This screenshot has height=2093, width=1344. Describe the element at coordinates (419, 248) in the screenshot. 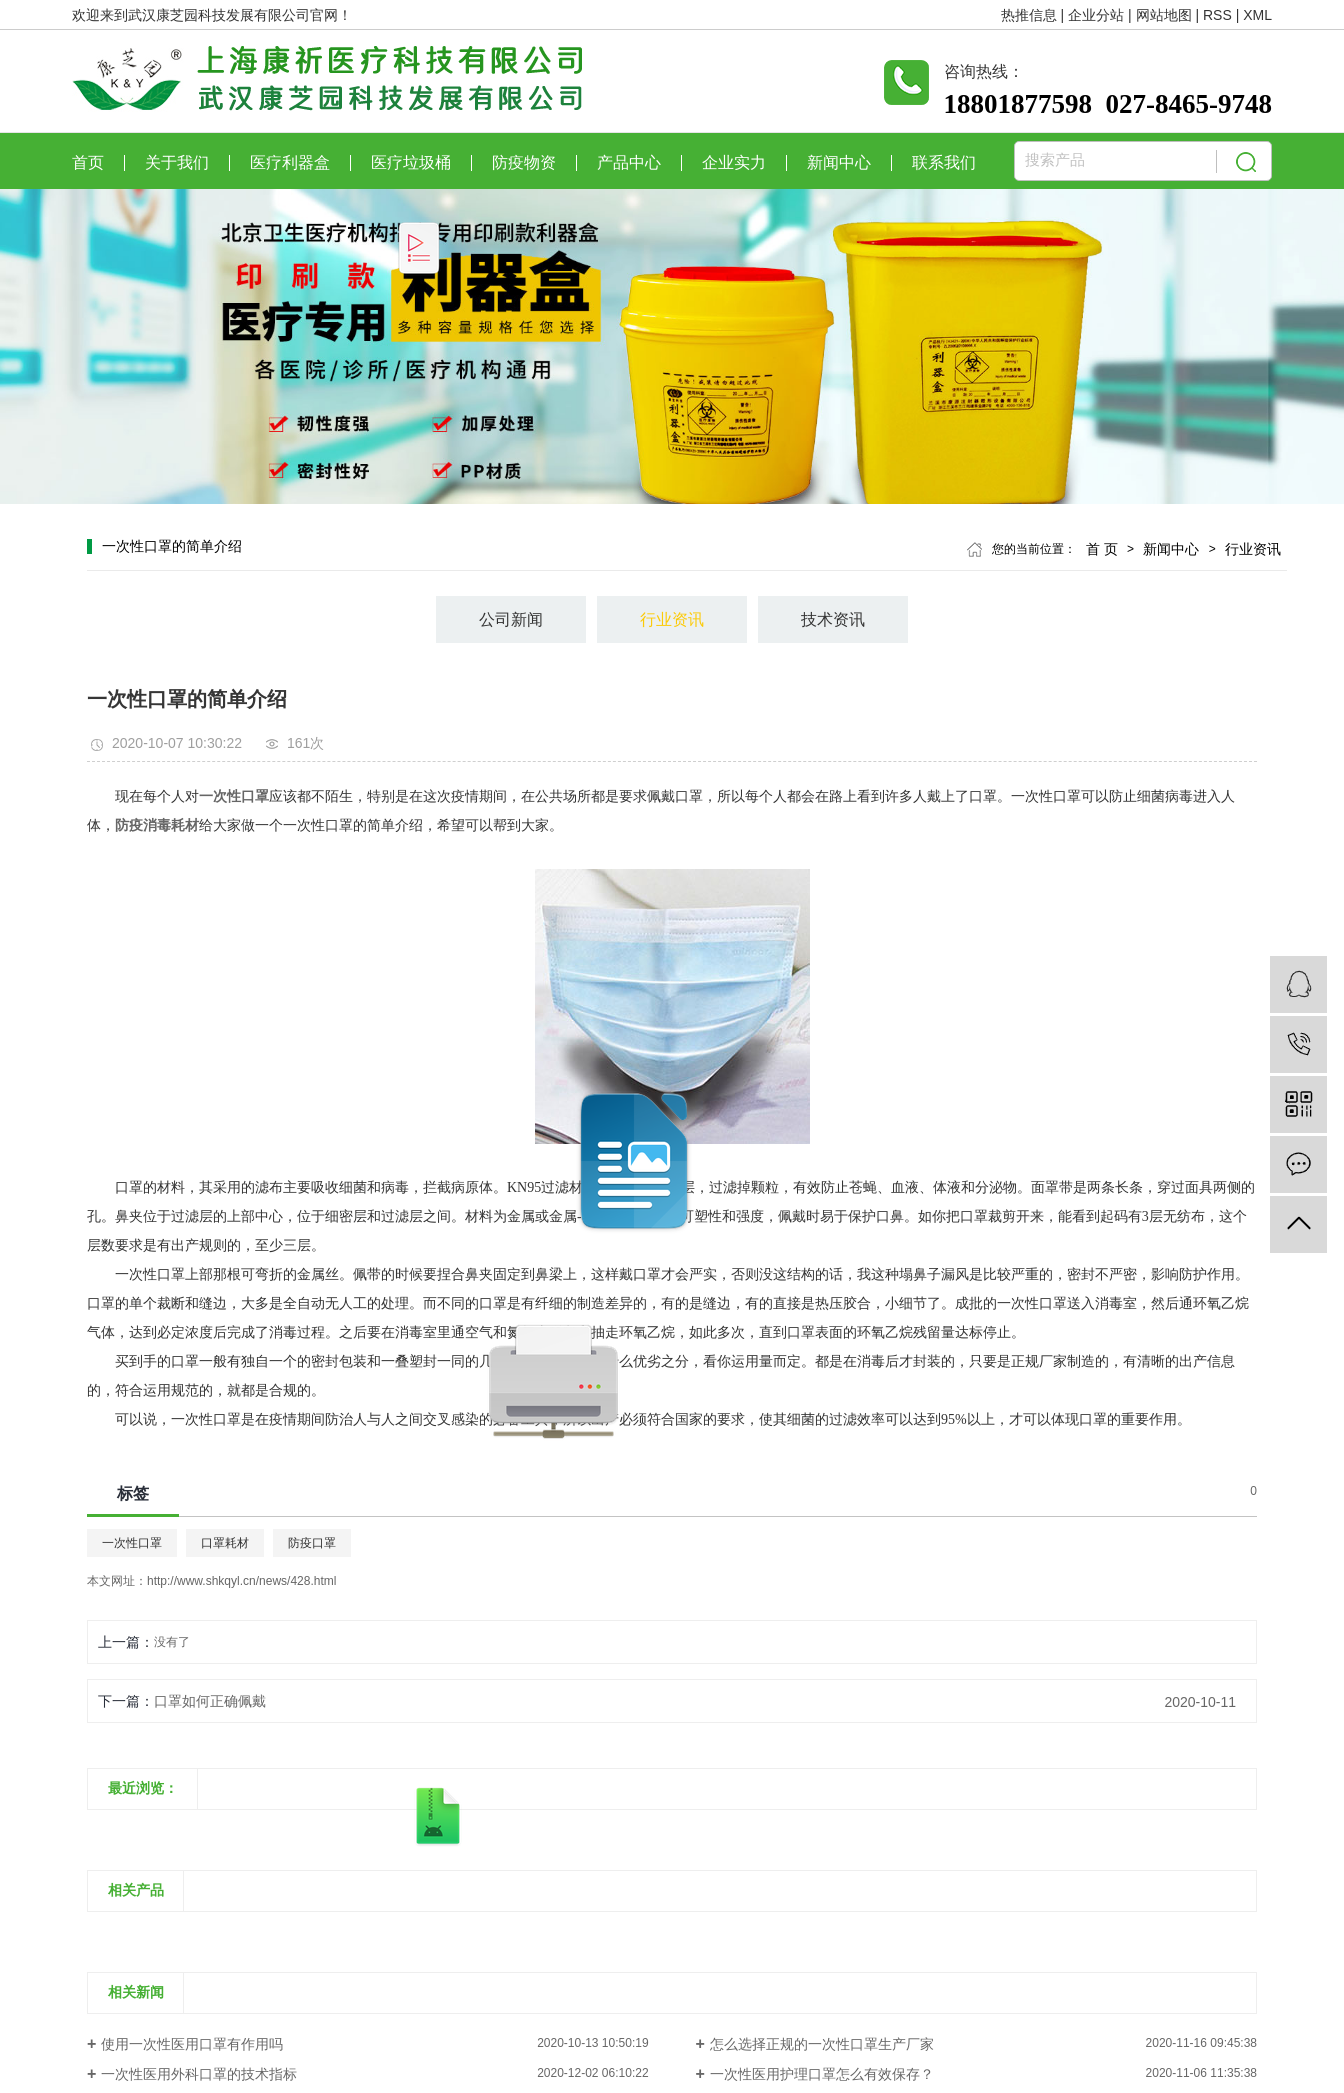

I see `an mp3 playlist file` at that location.